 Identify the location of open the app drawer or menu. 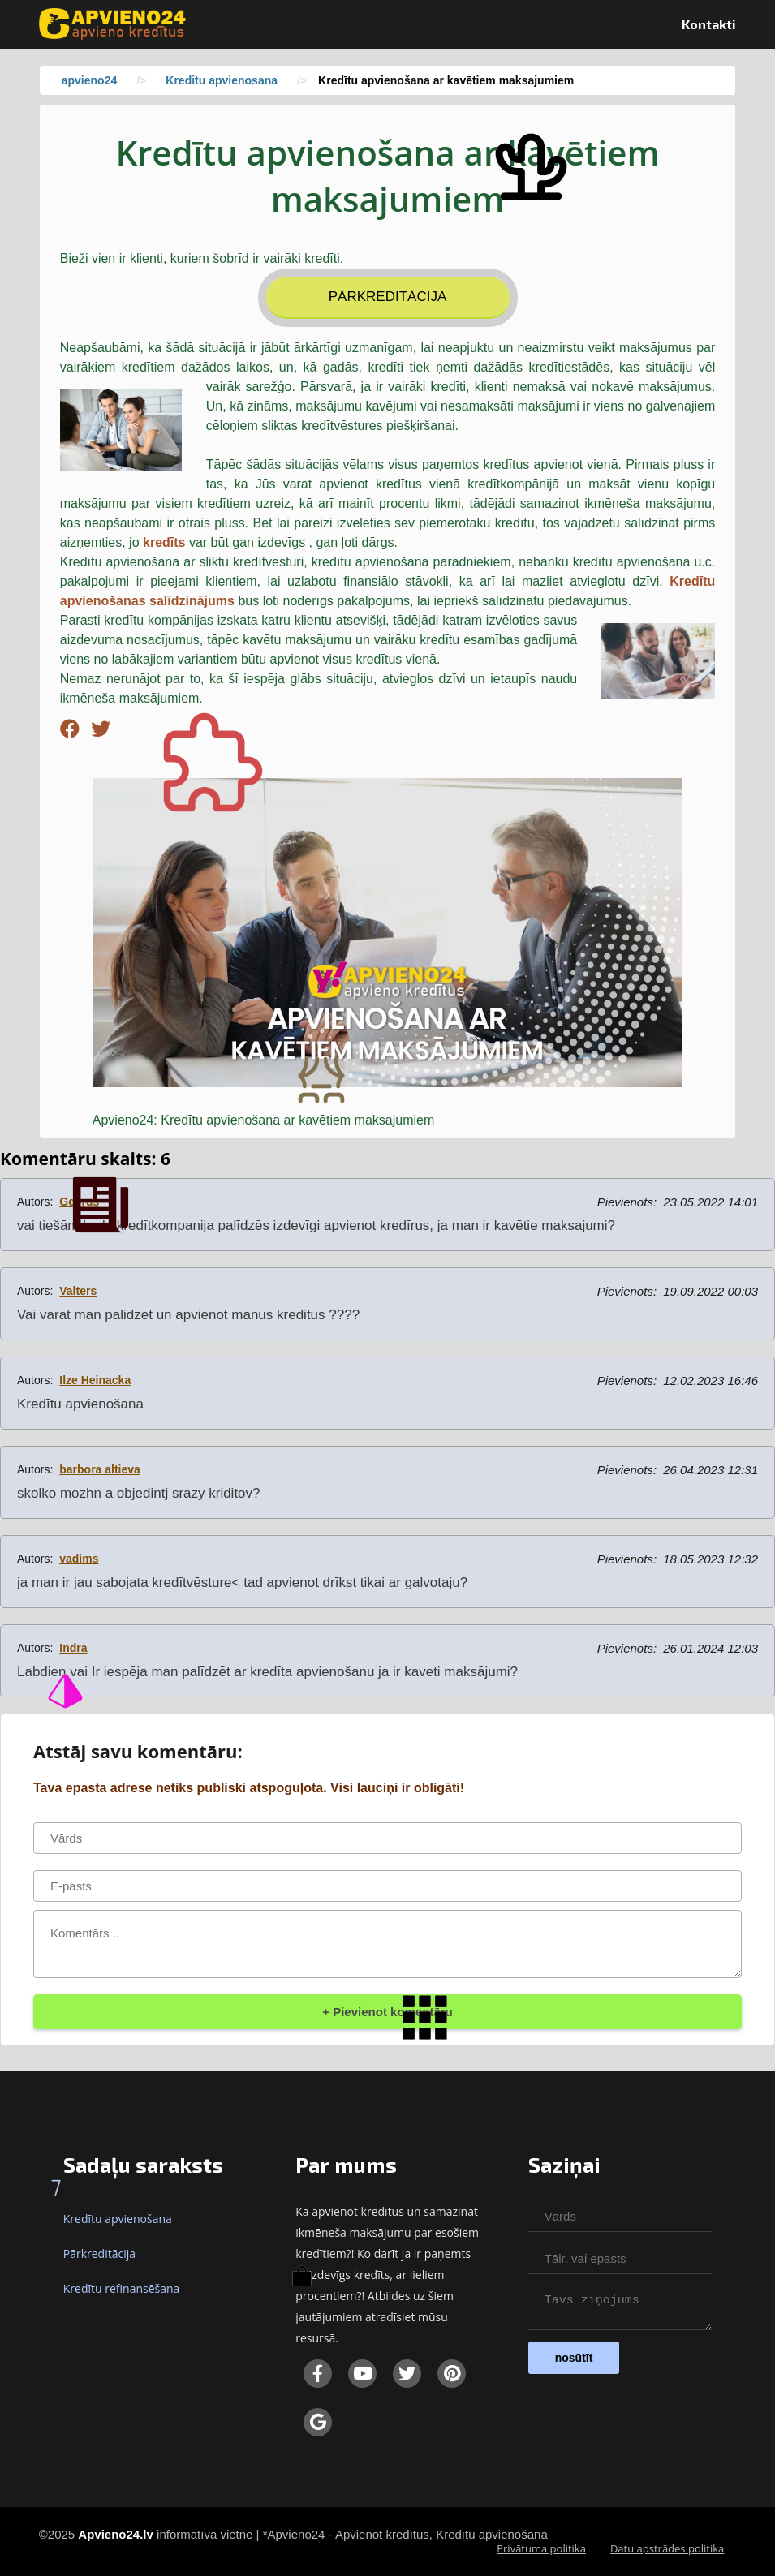
(424, 2017).